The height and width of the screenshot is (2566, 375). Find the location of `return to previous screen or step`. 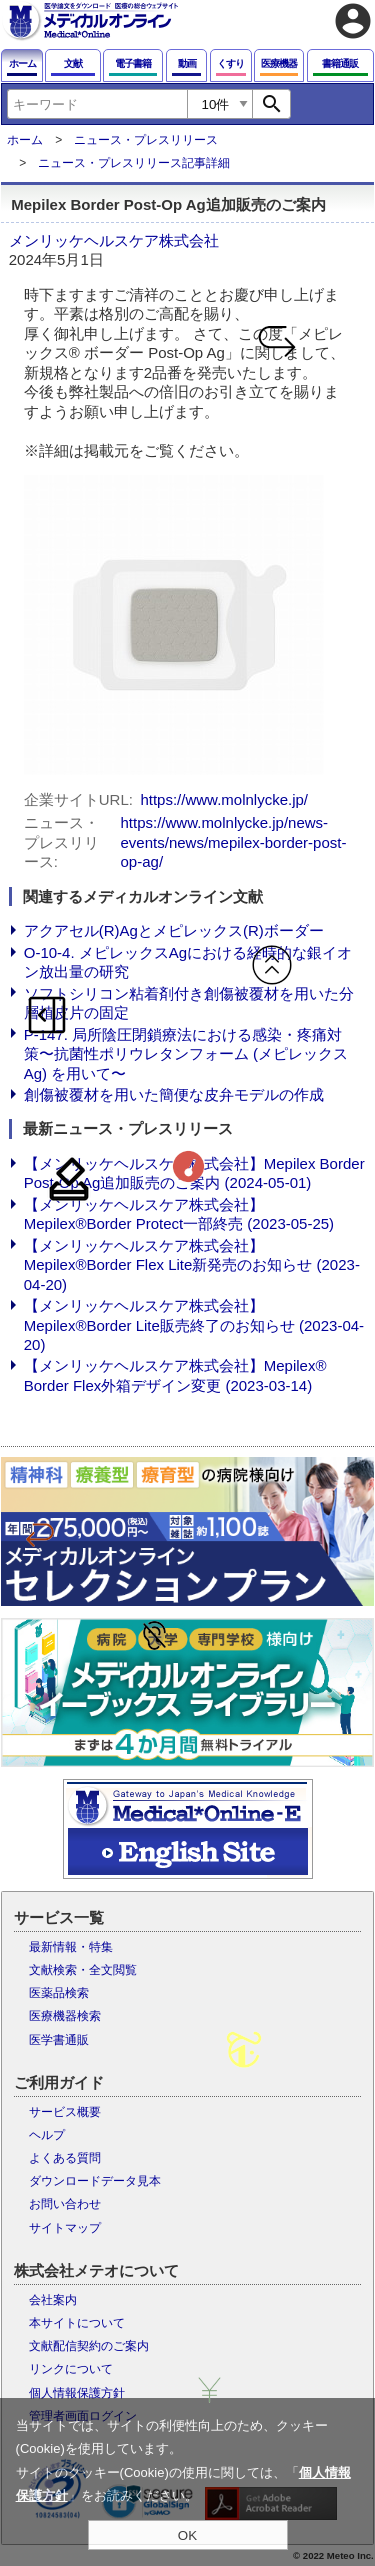

return to previous screen or step is located at coordinates (40, 1534).